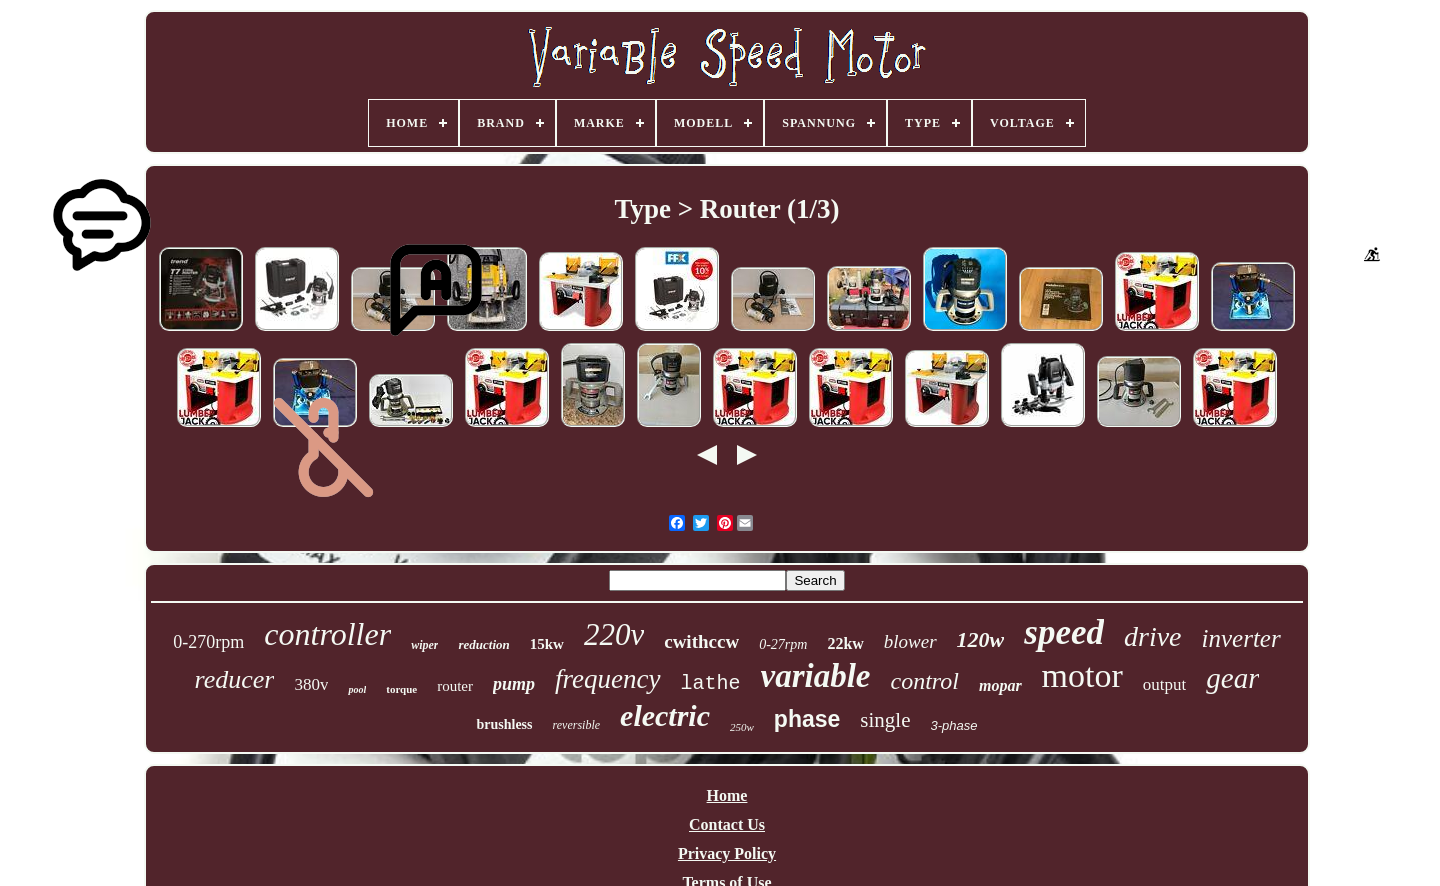  I want to click on temperature monitoring disabled, so click(323, 447).